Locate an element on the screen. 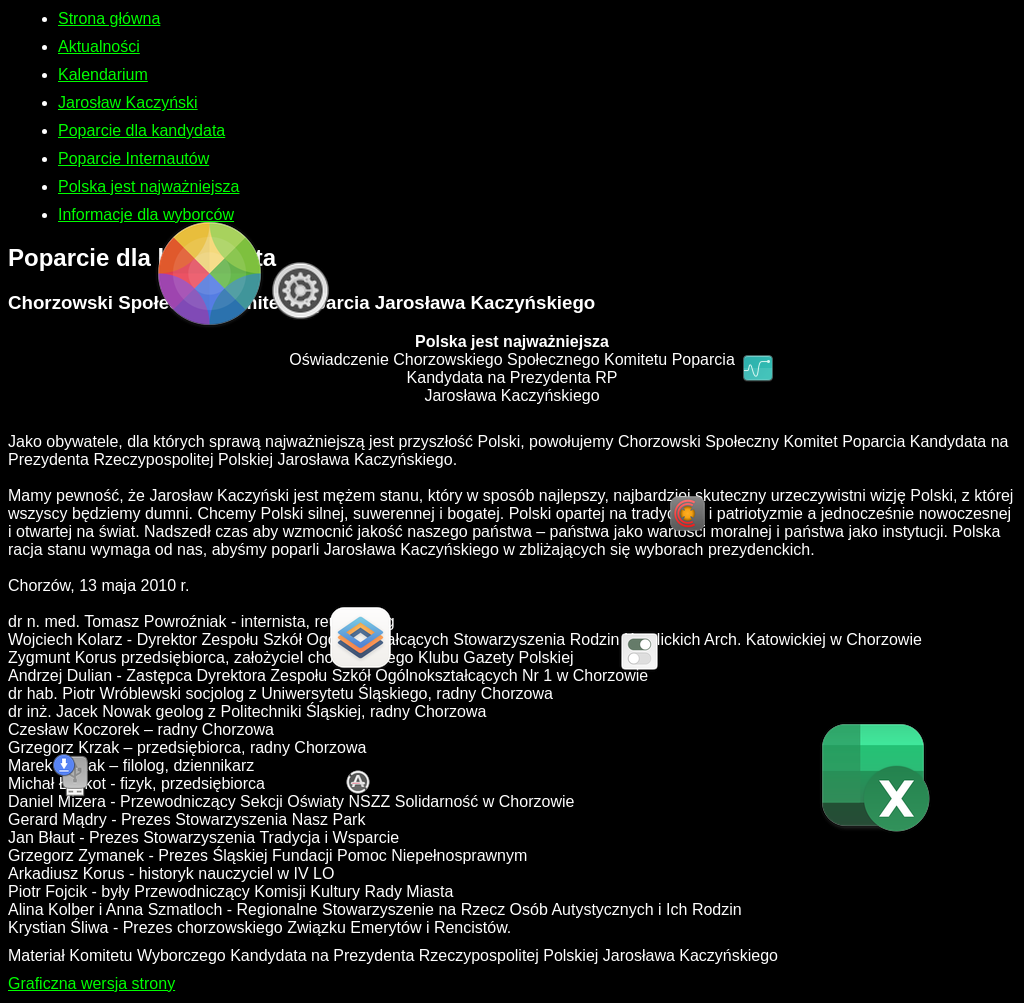 This screenshot has width=1024, height=1003. open desktop preferences or settings is located at coordinates (639, 651).